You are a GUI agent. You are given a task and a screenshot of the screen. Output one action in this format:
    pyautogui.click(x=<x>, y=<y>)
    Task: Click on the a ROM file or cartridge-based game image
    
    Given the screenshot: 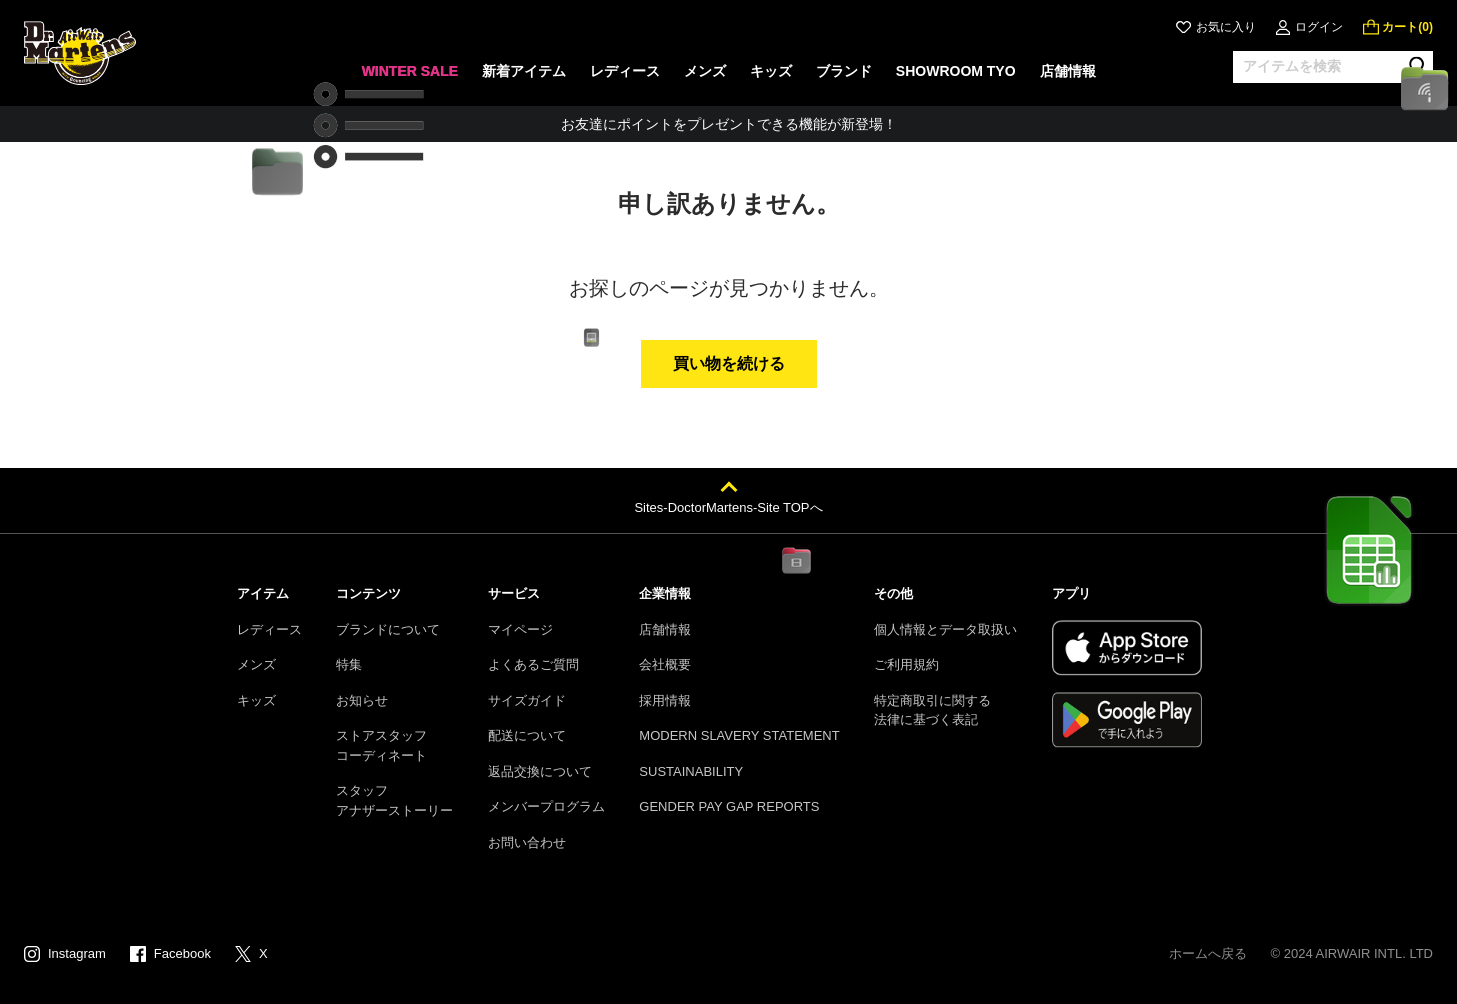 What is the action you would take?
    pyautogui.click(x=591, y=337)
    